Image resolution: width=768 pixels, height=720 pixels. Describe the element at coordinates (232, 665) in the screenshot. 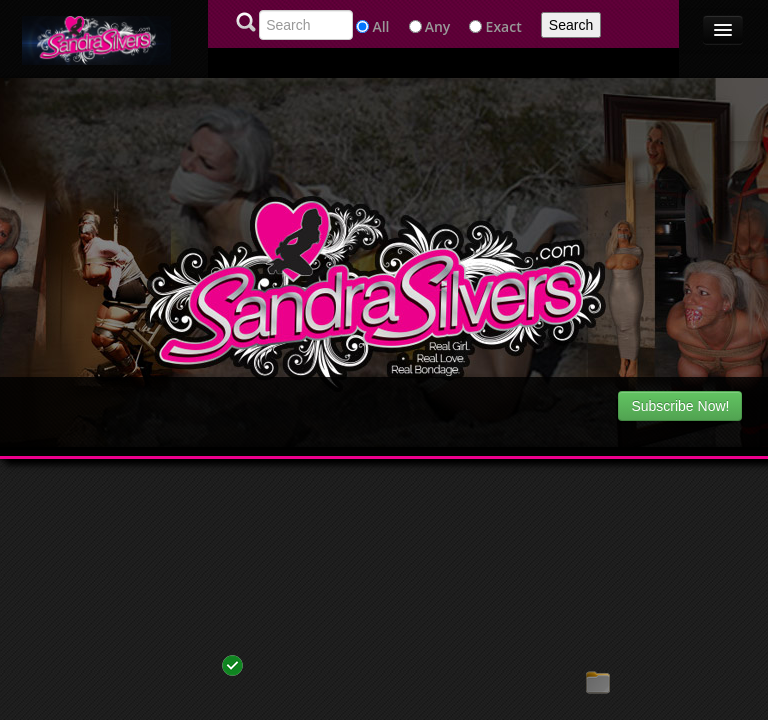

I see `confirm or approve an action` at that location.